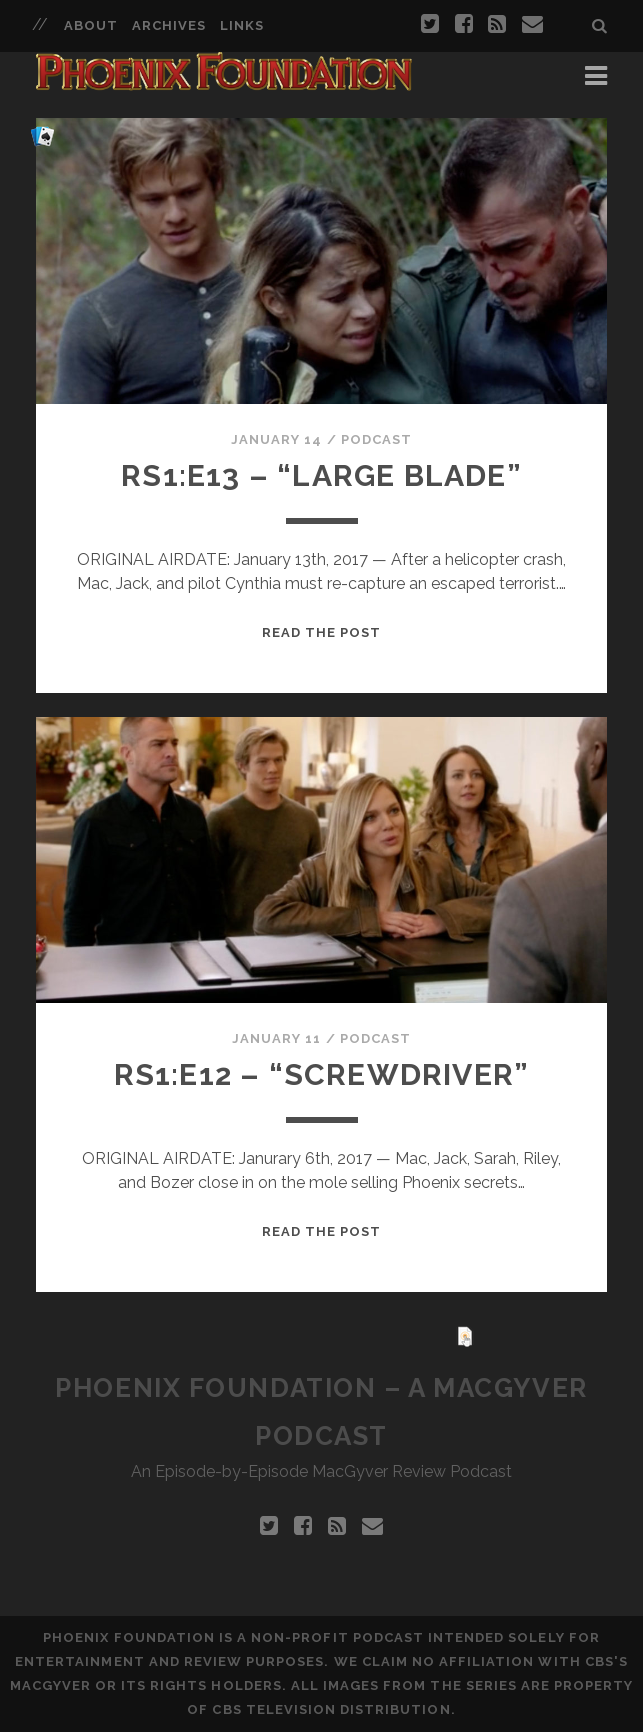  I want to click on select or click on a file, so click(465, 1336).